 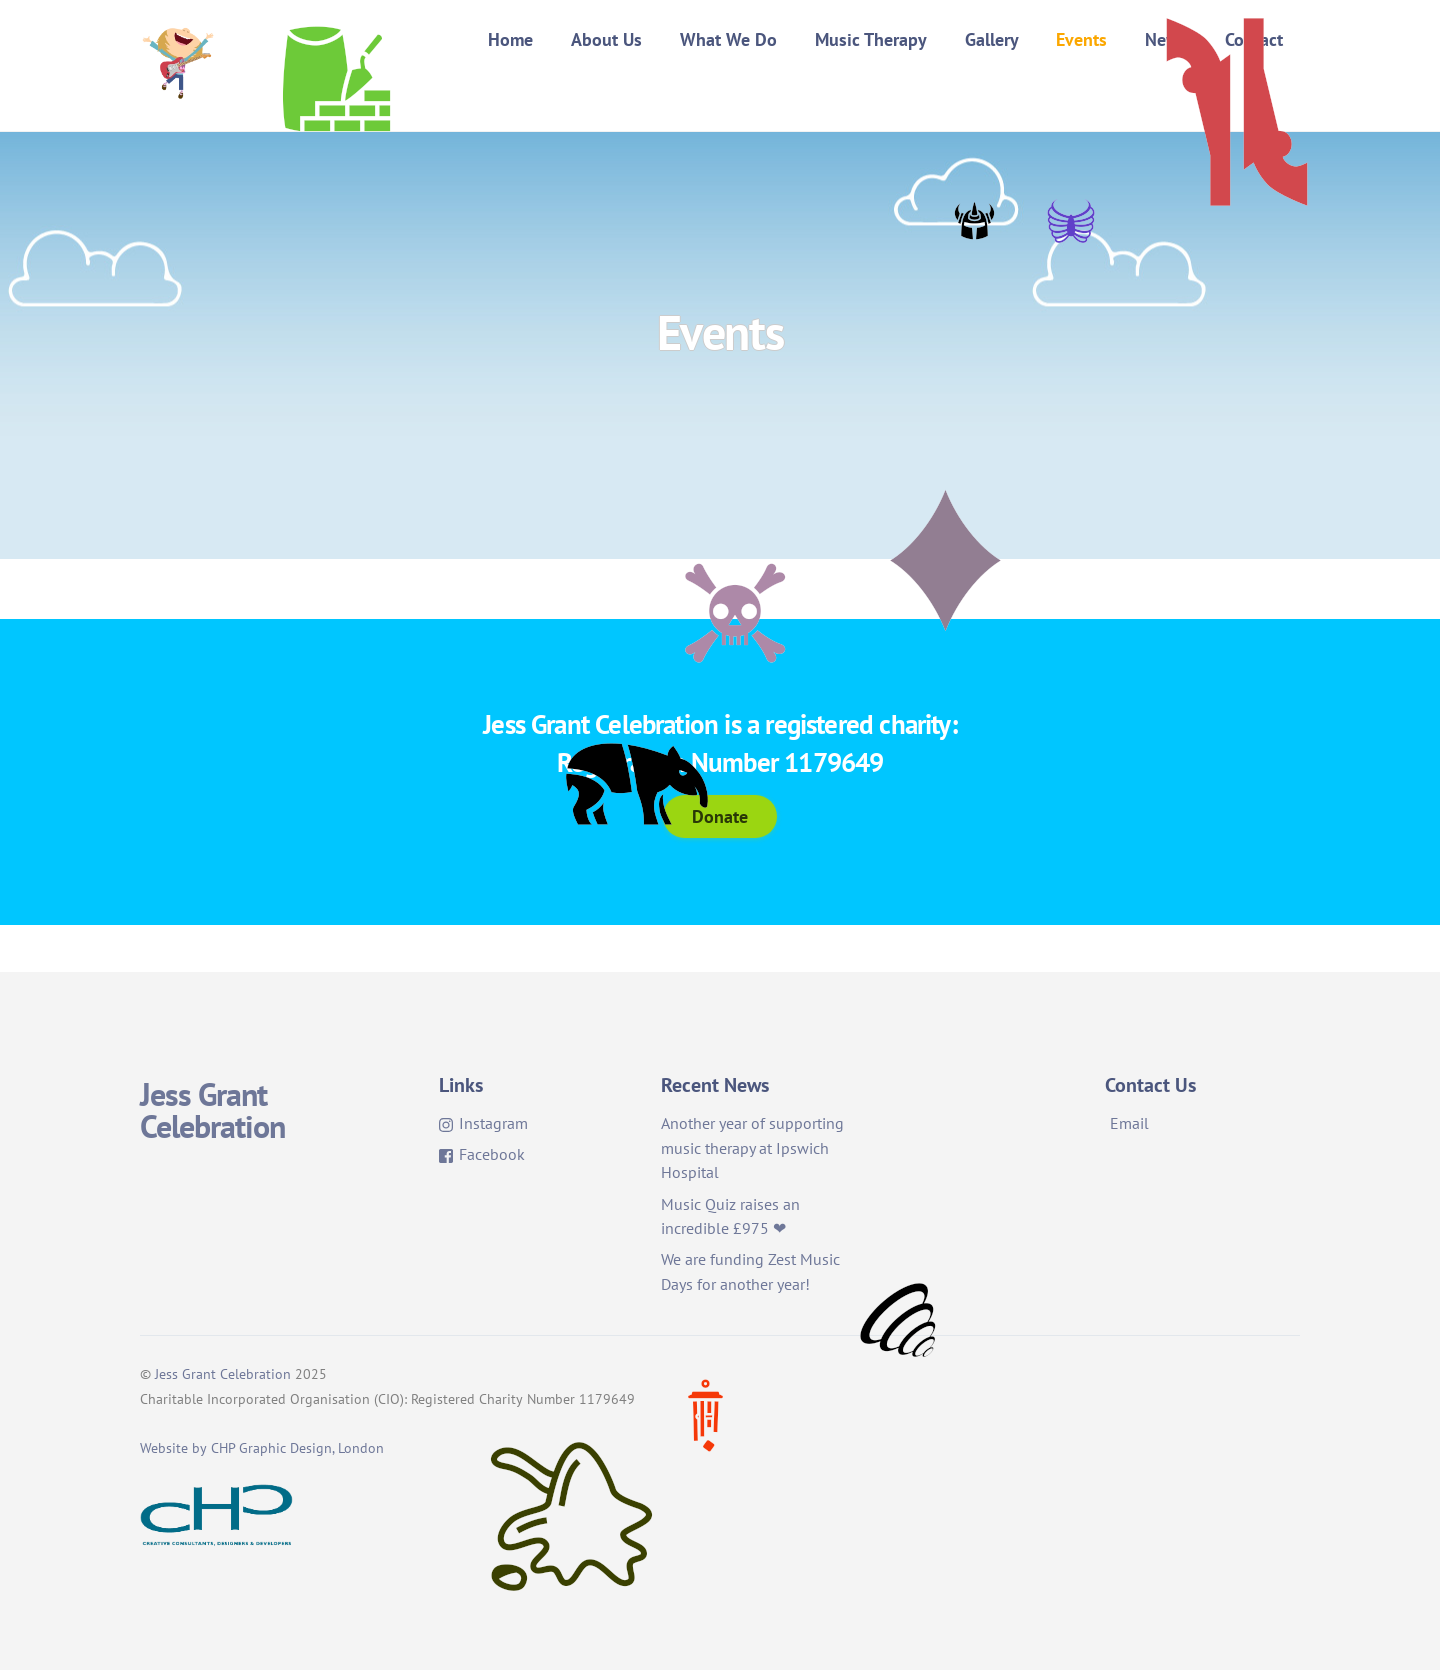 What do you see at coordinates (571, 1516) in the screenshot?
I see `slime or goo enemy in a game interface` at bounding box center [571, 1516].